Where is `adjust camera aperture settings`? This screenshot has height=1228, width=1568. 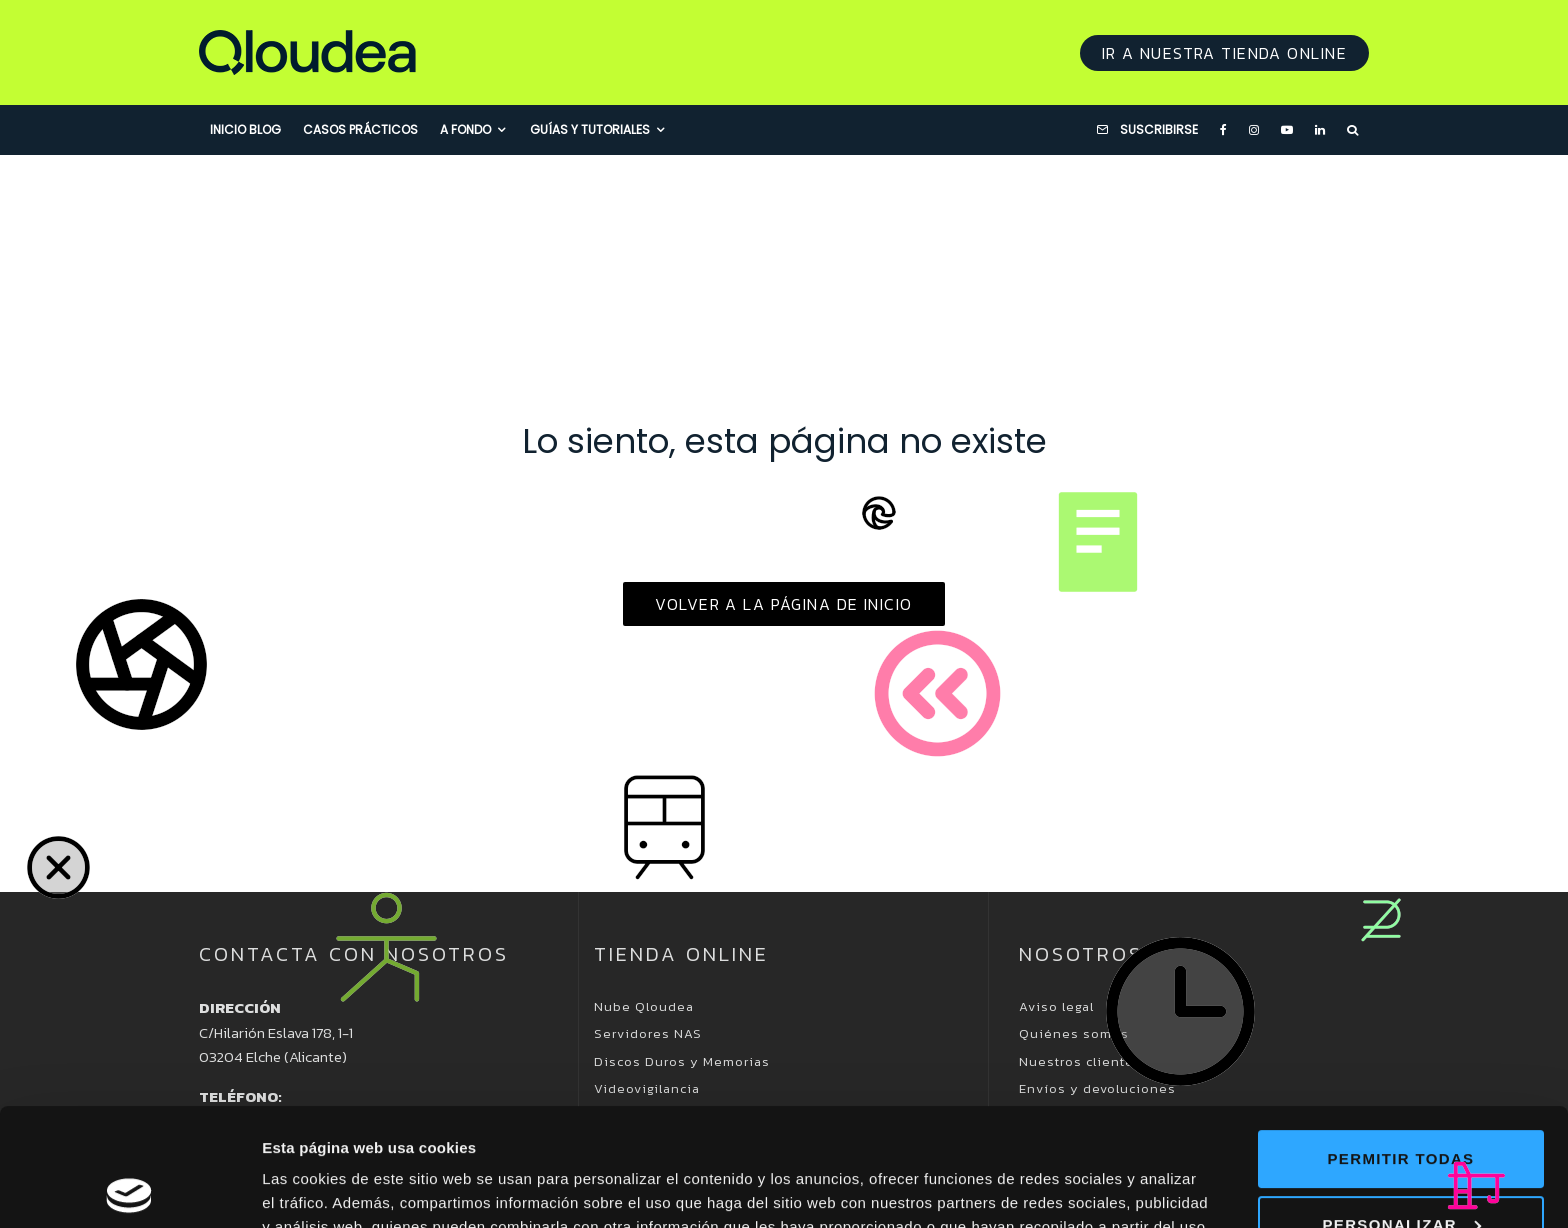
adjust camera aperture settings is located at coordinates (141, 664).